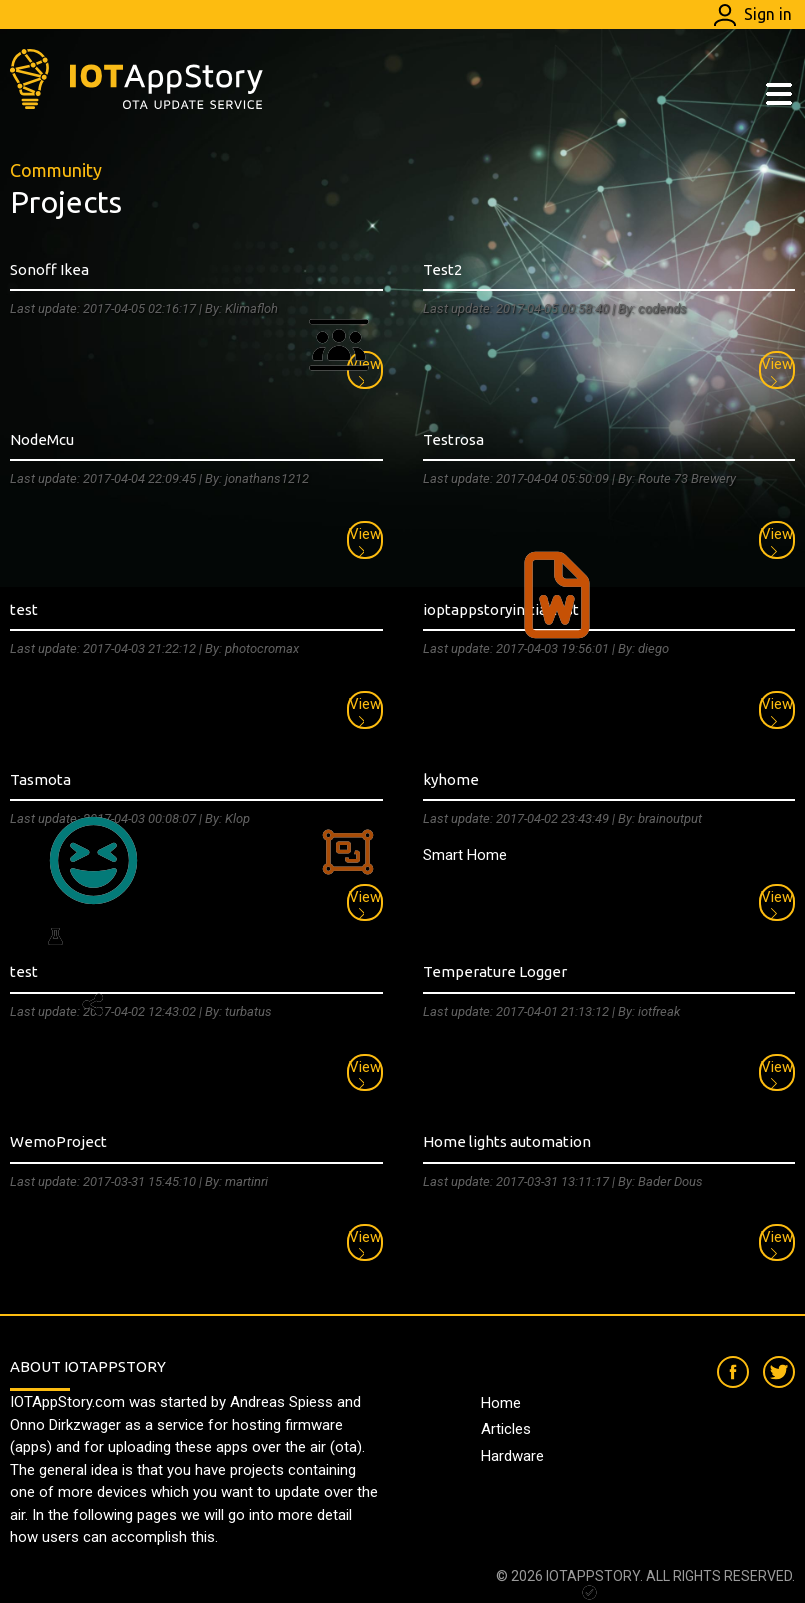 This screenshot has width=805, height=1603. Describe the element at coordinates (589, 1592) in the screenshot. I see `indicates a completed or successful action` at that location.